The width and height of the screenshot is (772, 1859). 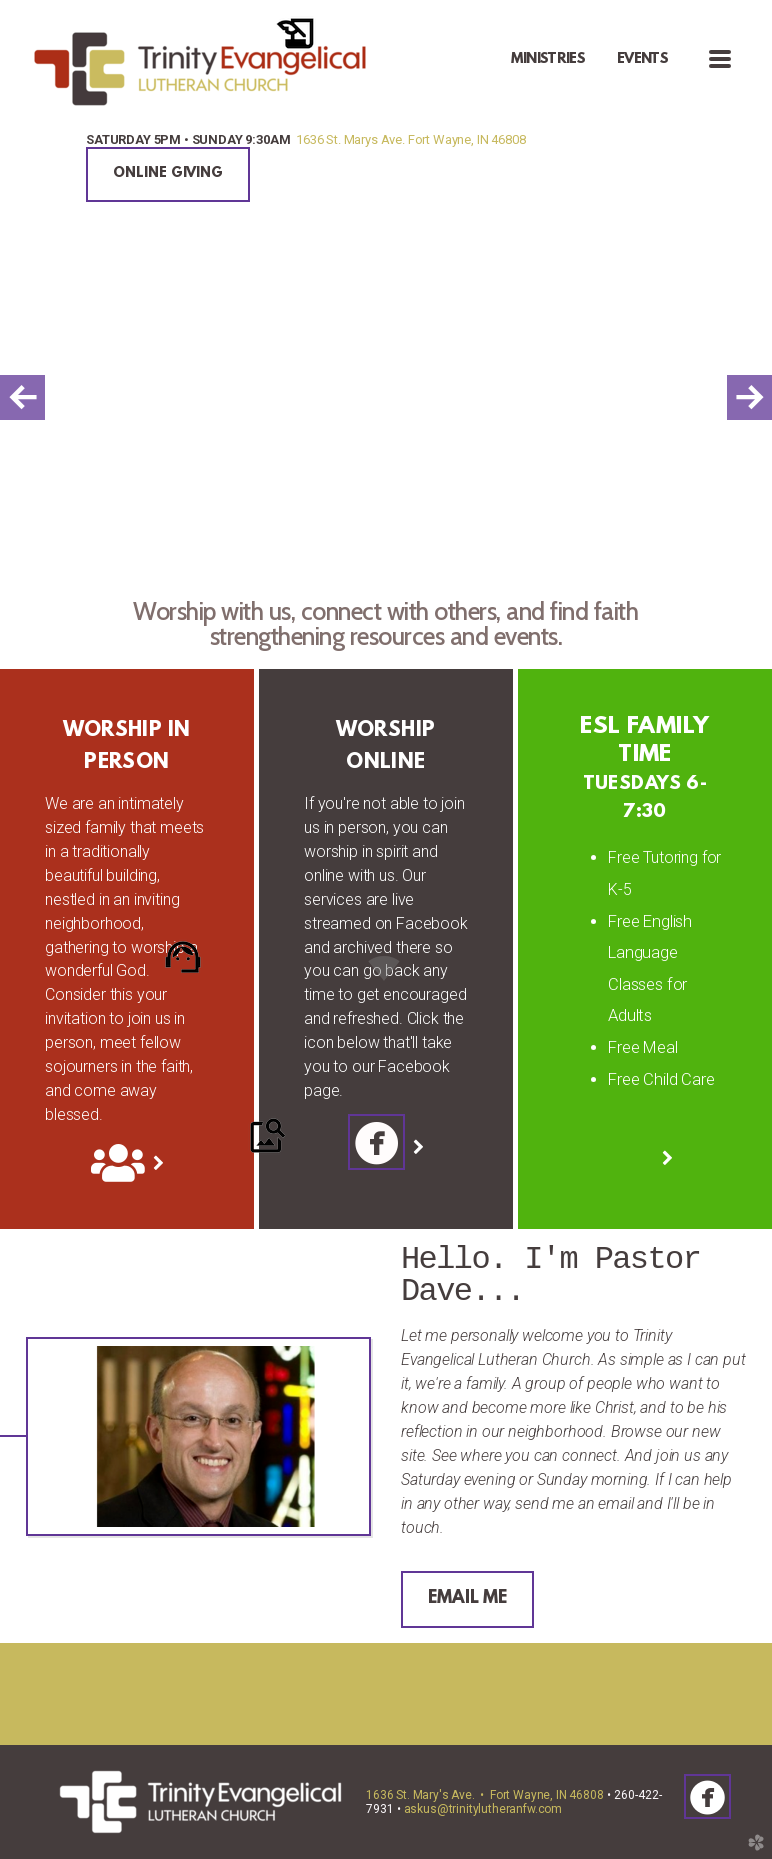 What do you see at coordinates (296, 33) in the screenshot?
I see `access document history or revision log` at bounding box center [296, 33].